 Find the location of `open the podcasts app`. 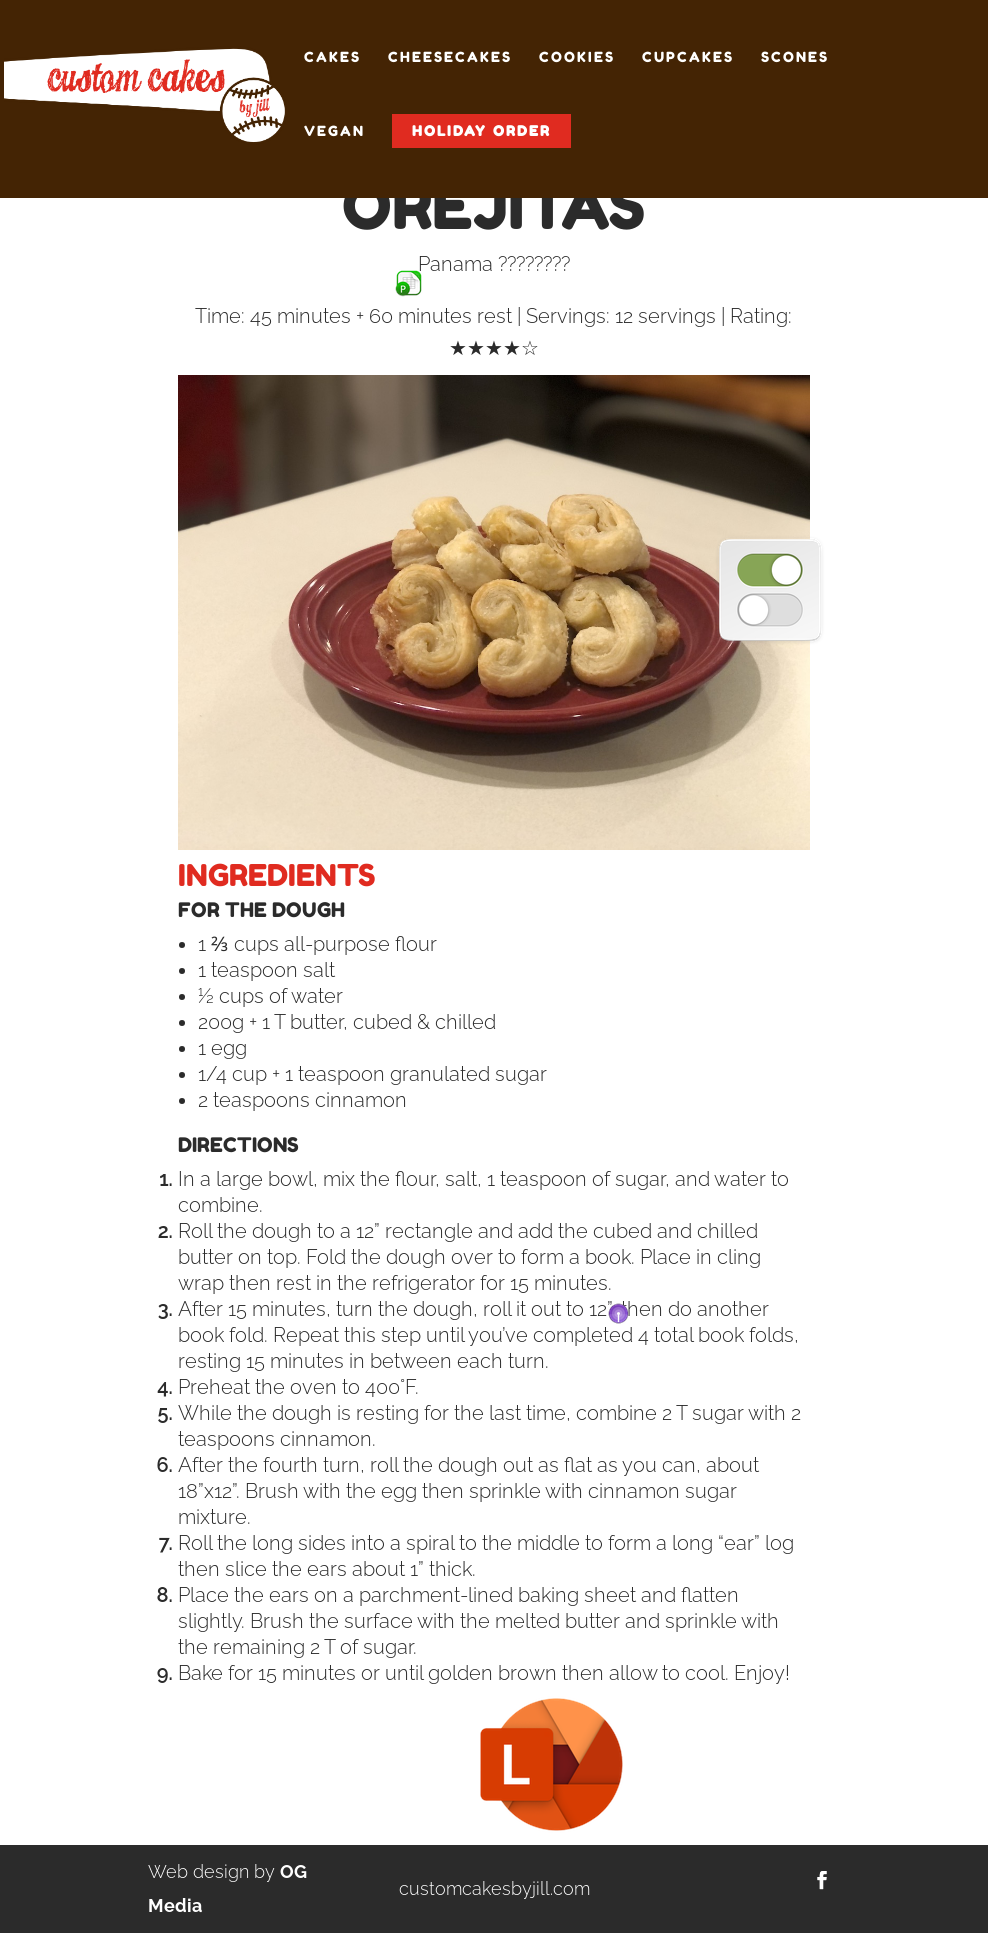

open the podcasts app is located at coordinates (618, 1313).